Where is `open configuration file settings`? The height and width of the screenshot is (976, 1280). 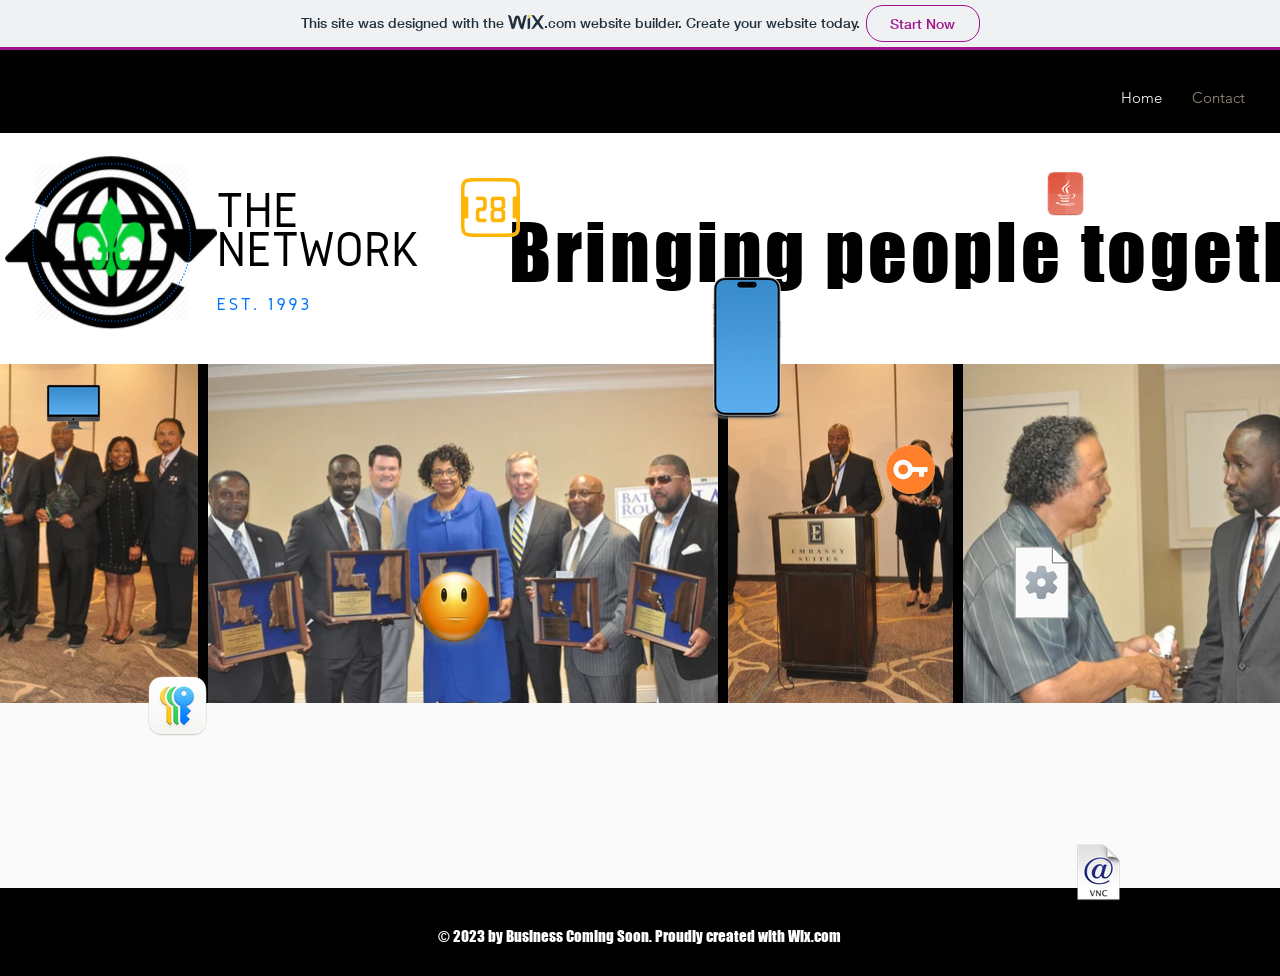 open configuration file settings is located at coordinates (1041, 582).